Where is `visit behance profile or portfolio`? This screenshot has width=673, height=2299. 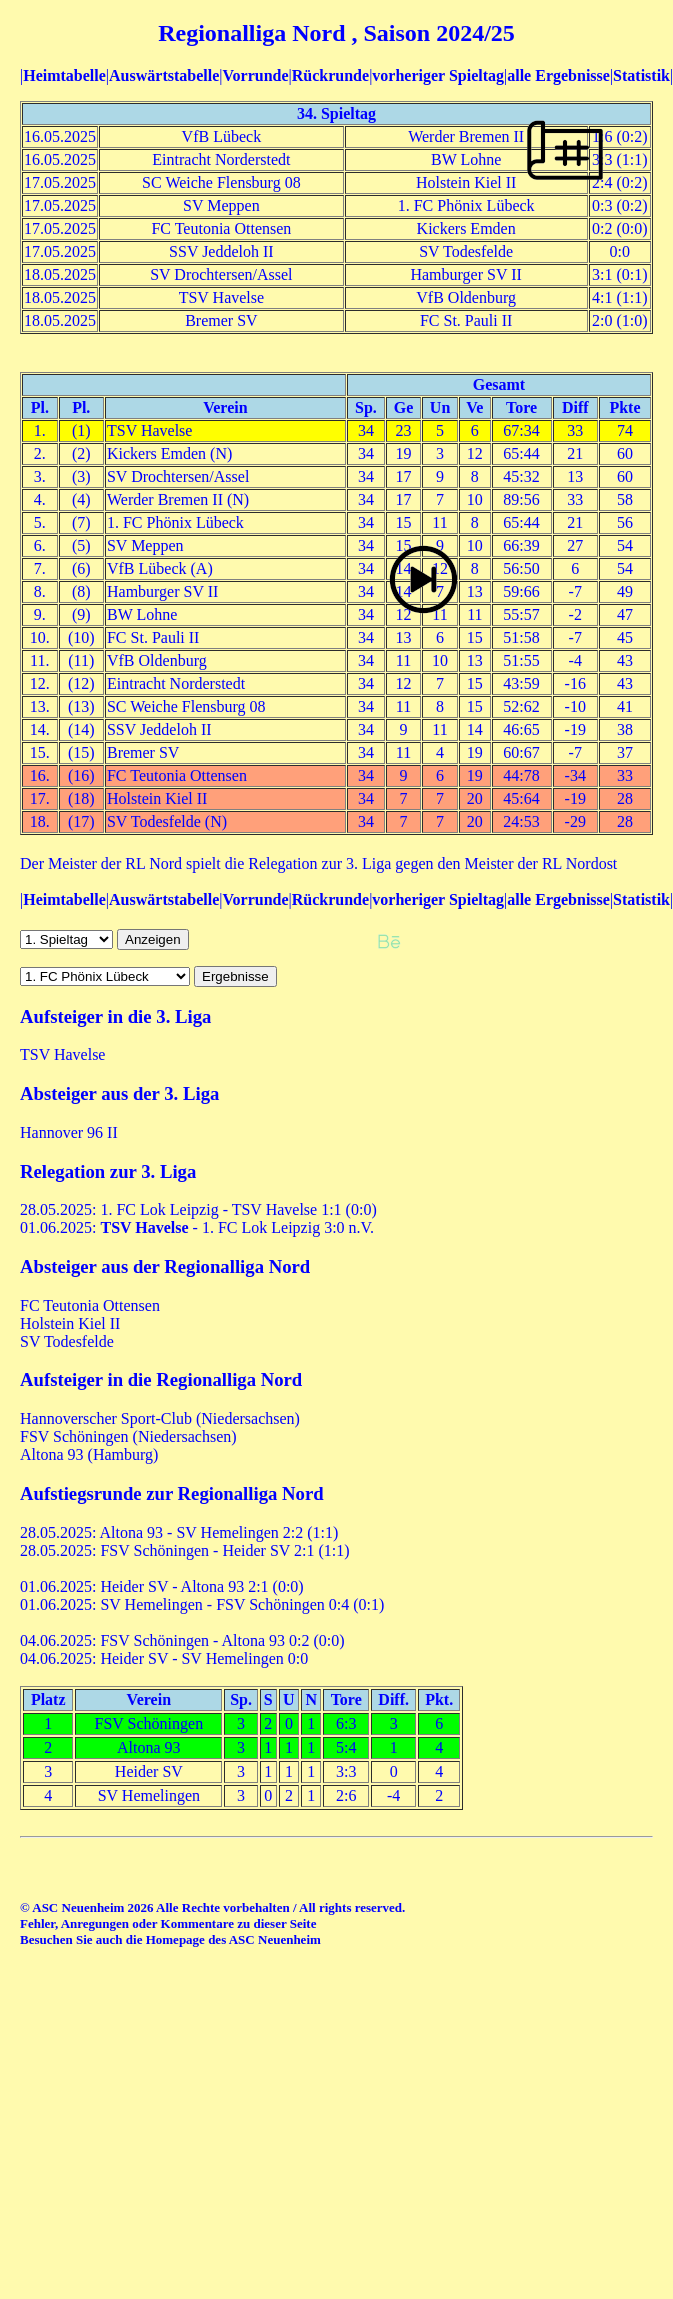
visit behance profile or portfolio is located at coordinates (388, 941).